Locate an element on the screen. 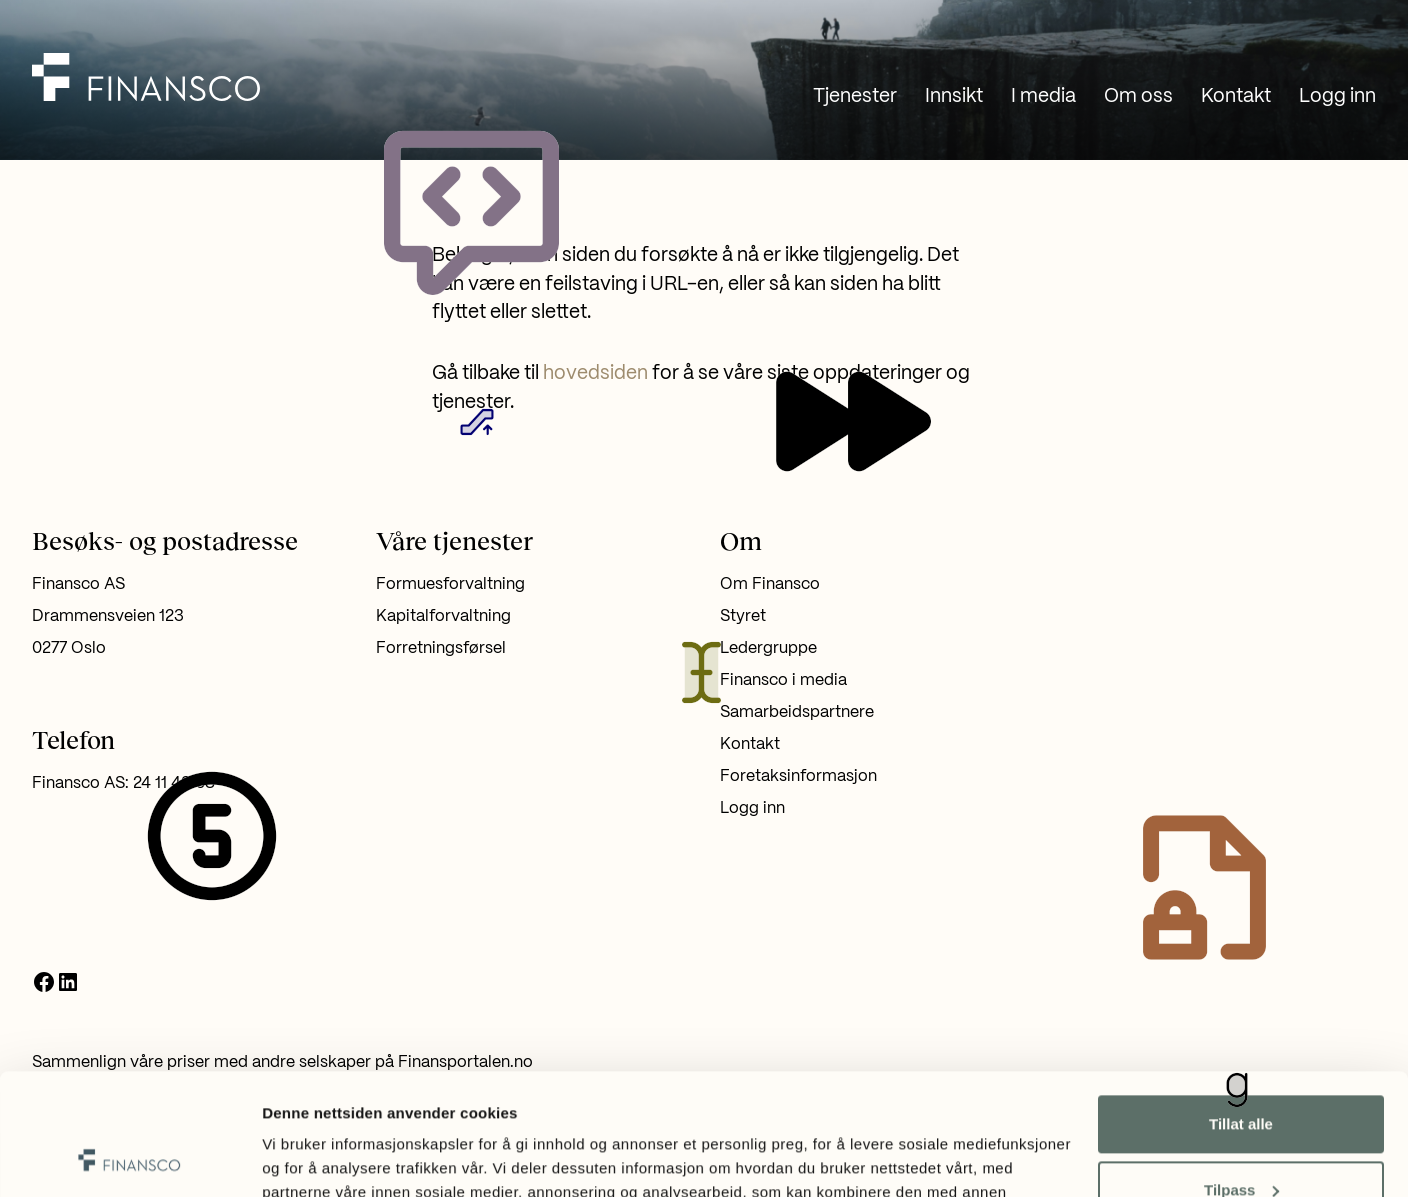 This screenshot has width=1408, height=1197. step 5 in a multi-step process is located at coordinates (212, 836).